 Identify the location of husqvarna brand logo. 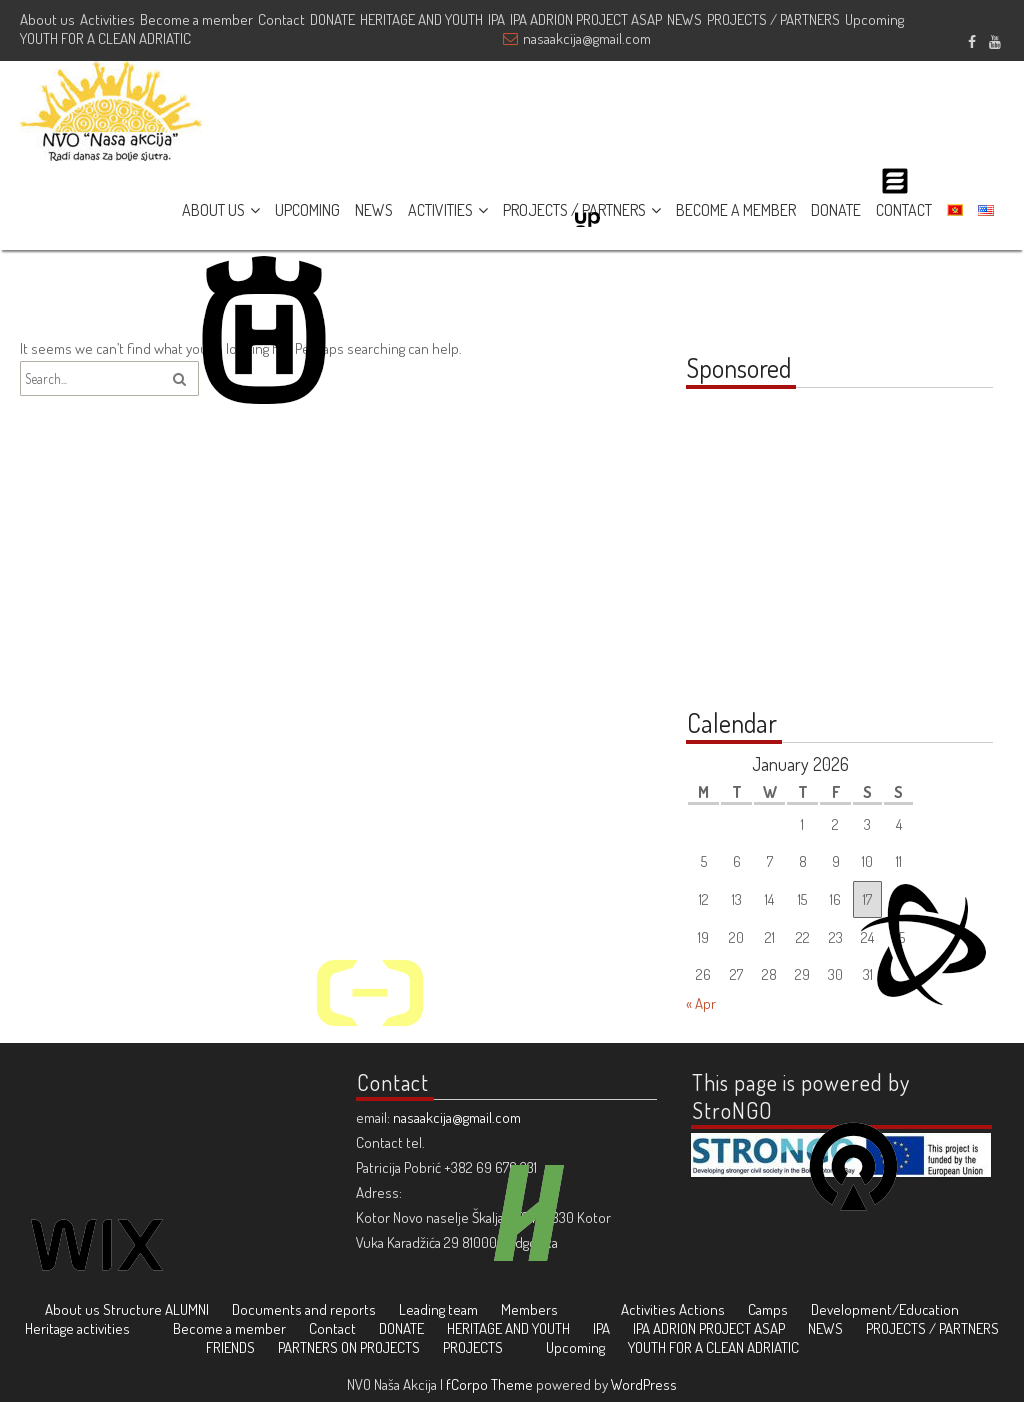
(264, 330).